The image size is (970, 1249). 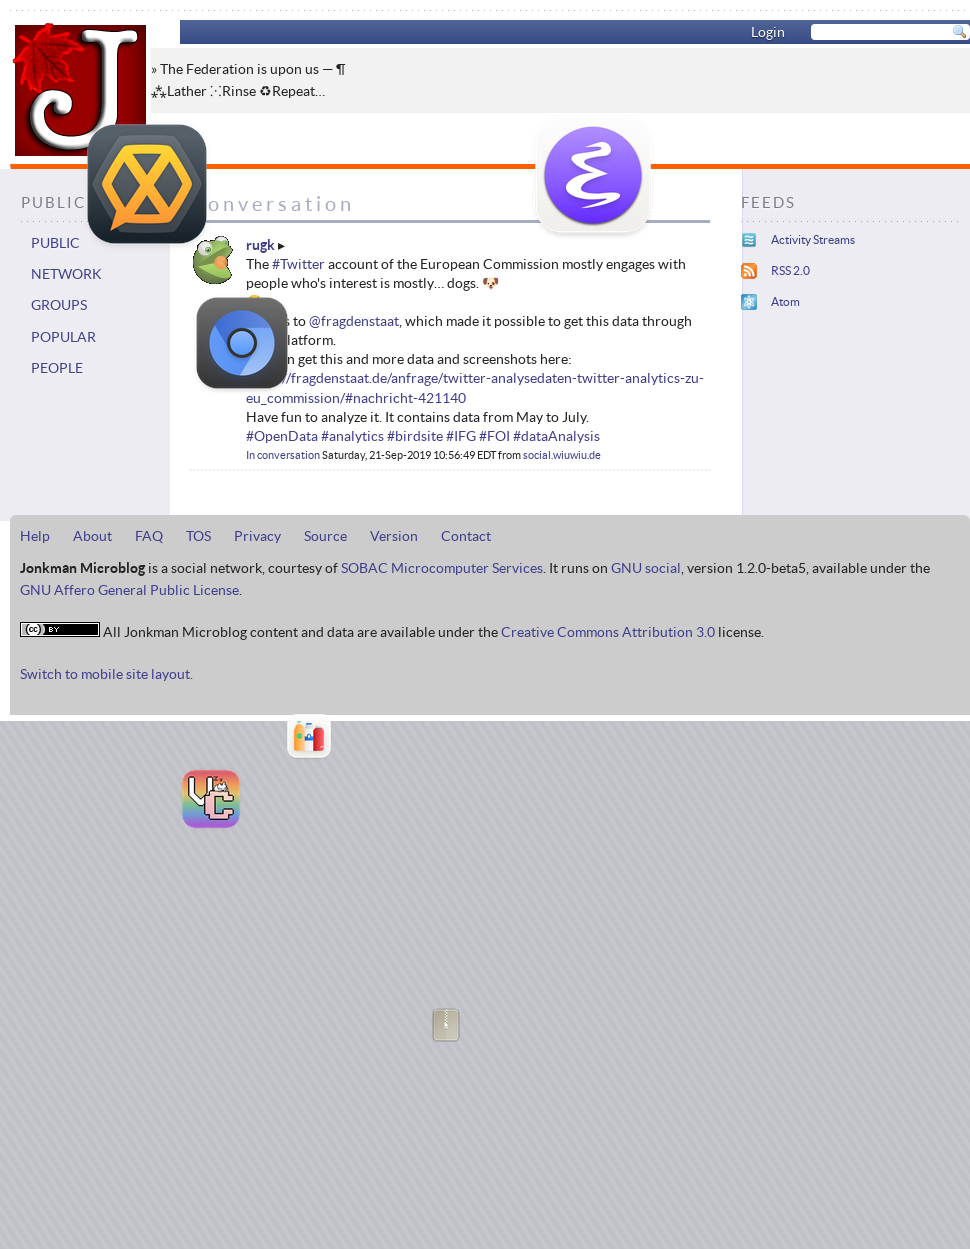 What do you see at coordinates (446, 1025) in the screenshot?
I see `open engrampa archive manager` at bounding box center [446, 1025].